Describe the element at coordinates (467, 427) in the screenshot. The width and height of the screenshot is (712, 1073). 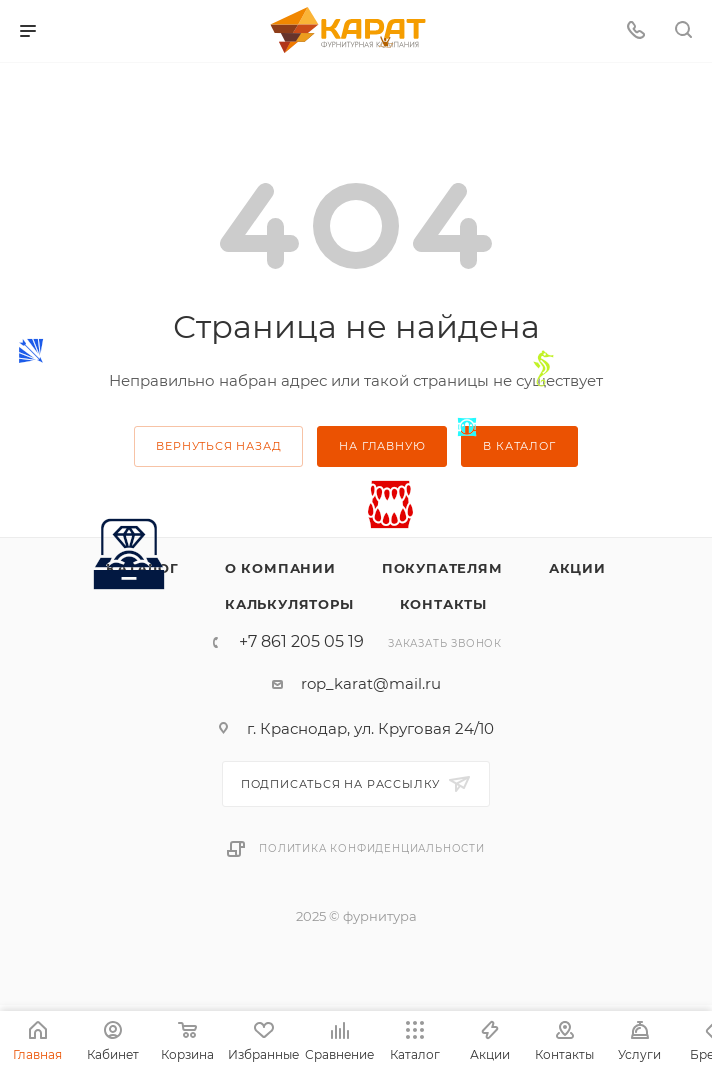
I see `select player avatar or character` at that location.